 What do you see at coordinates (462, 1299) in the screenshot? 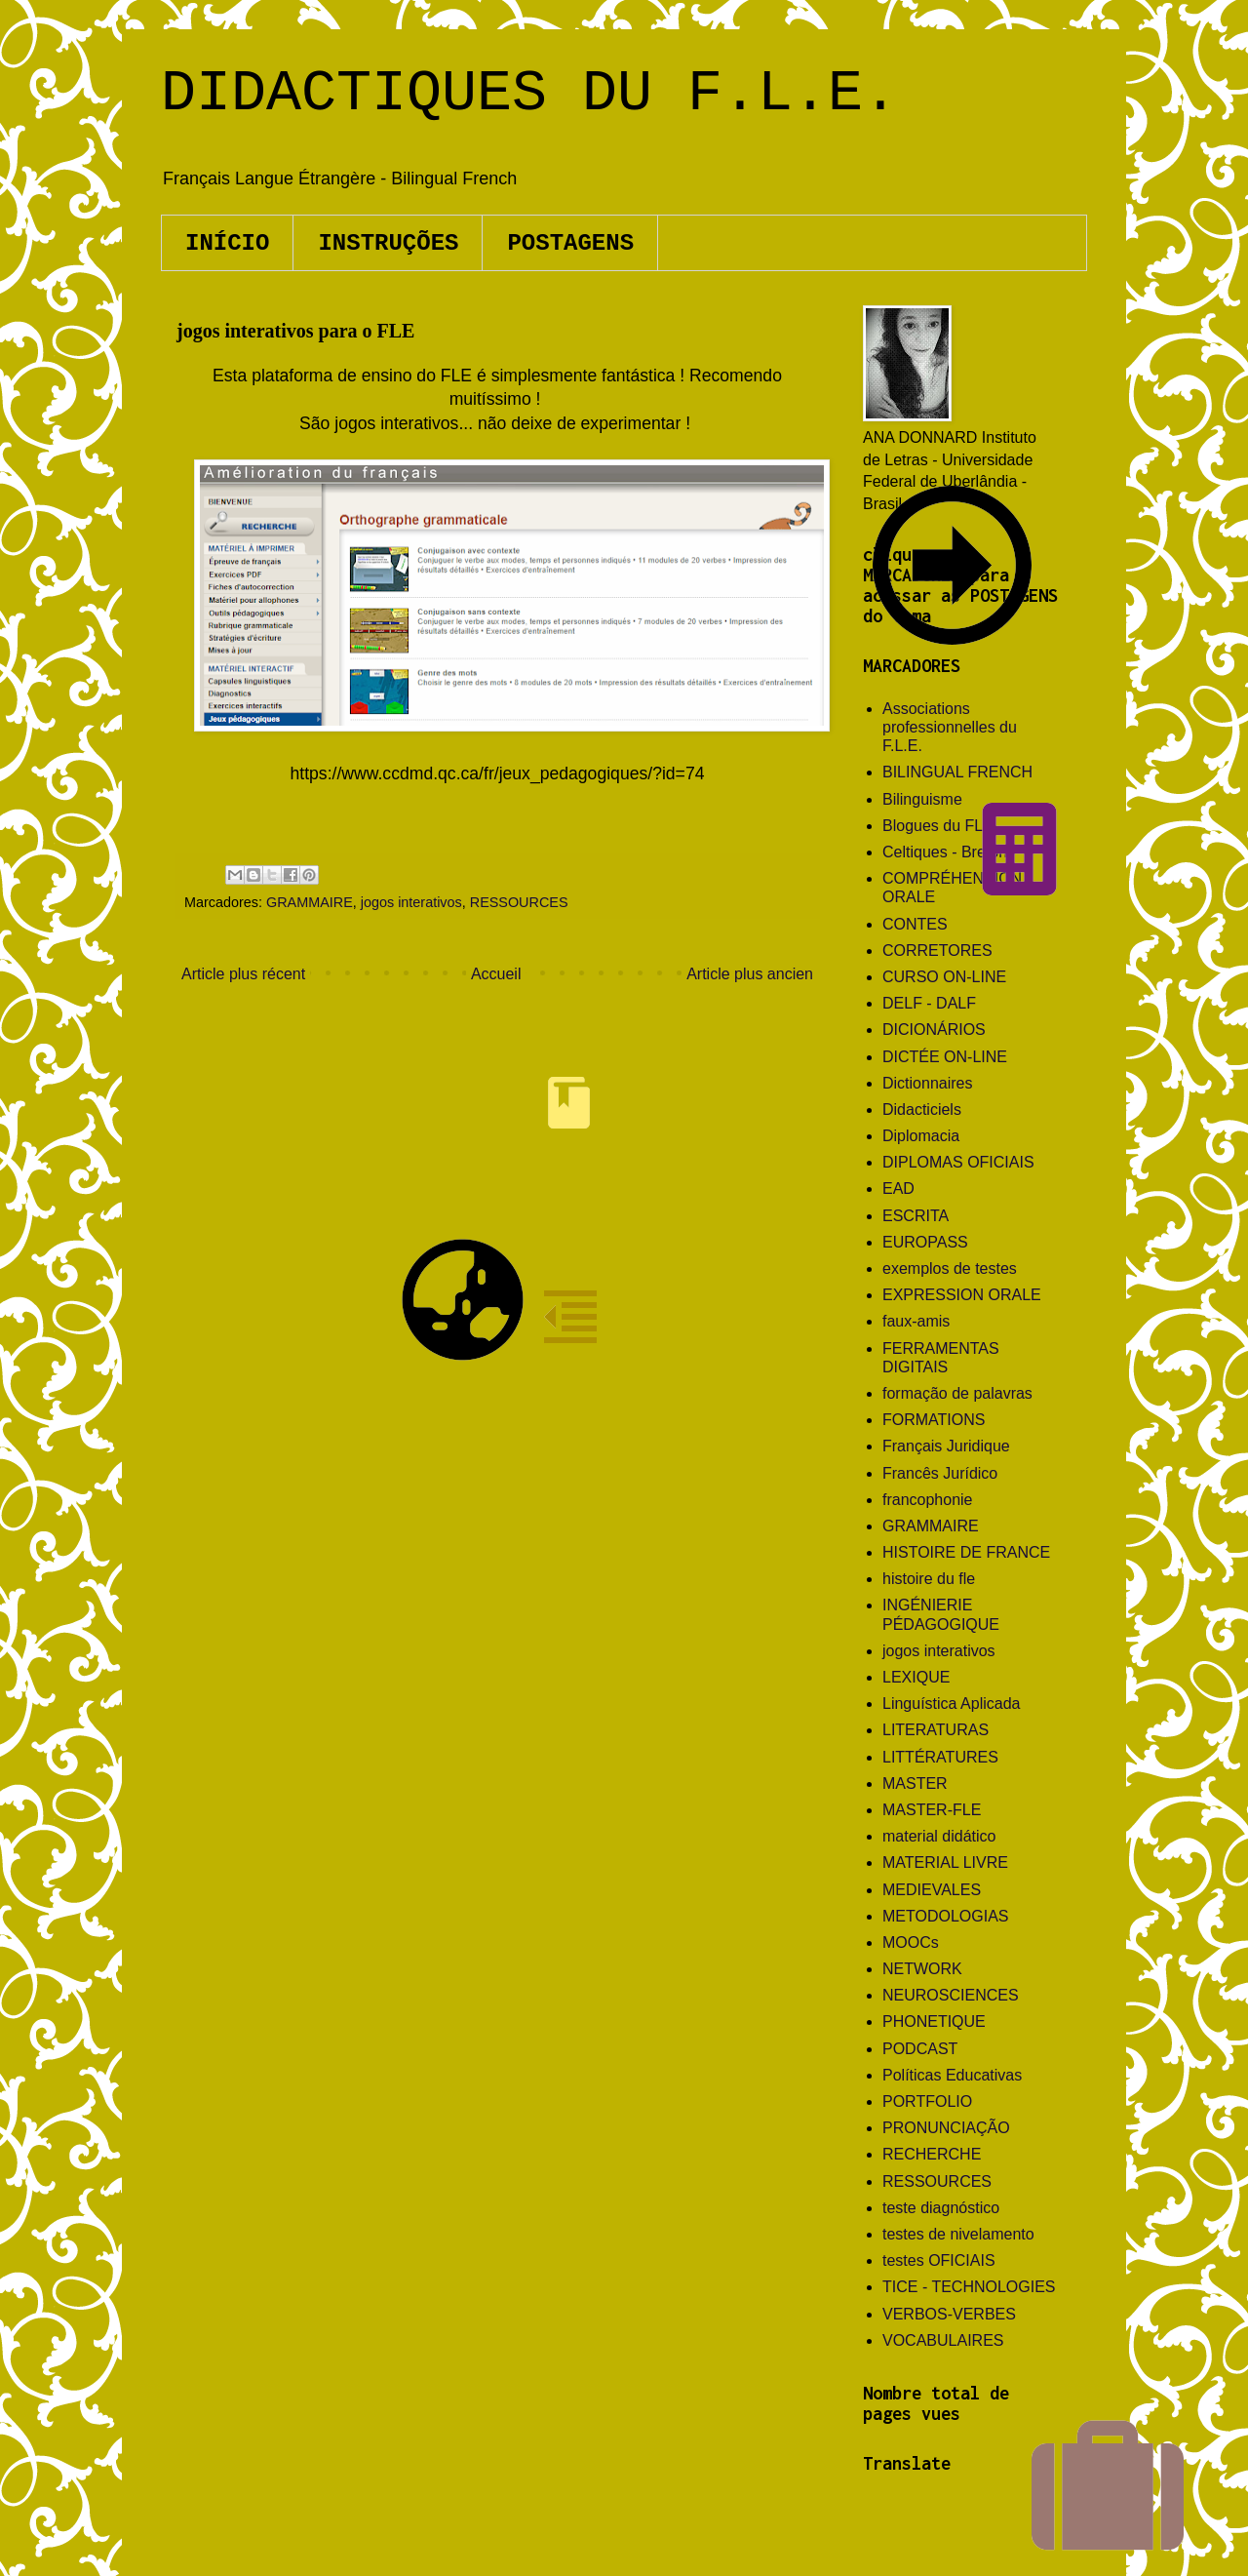
I see `view asia-pacific region settings` at bounding box center [462, 1299].